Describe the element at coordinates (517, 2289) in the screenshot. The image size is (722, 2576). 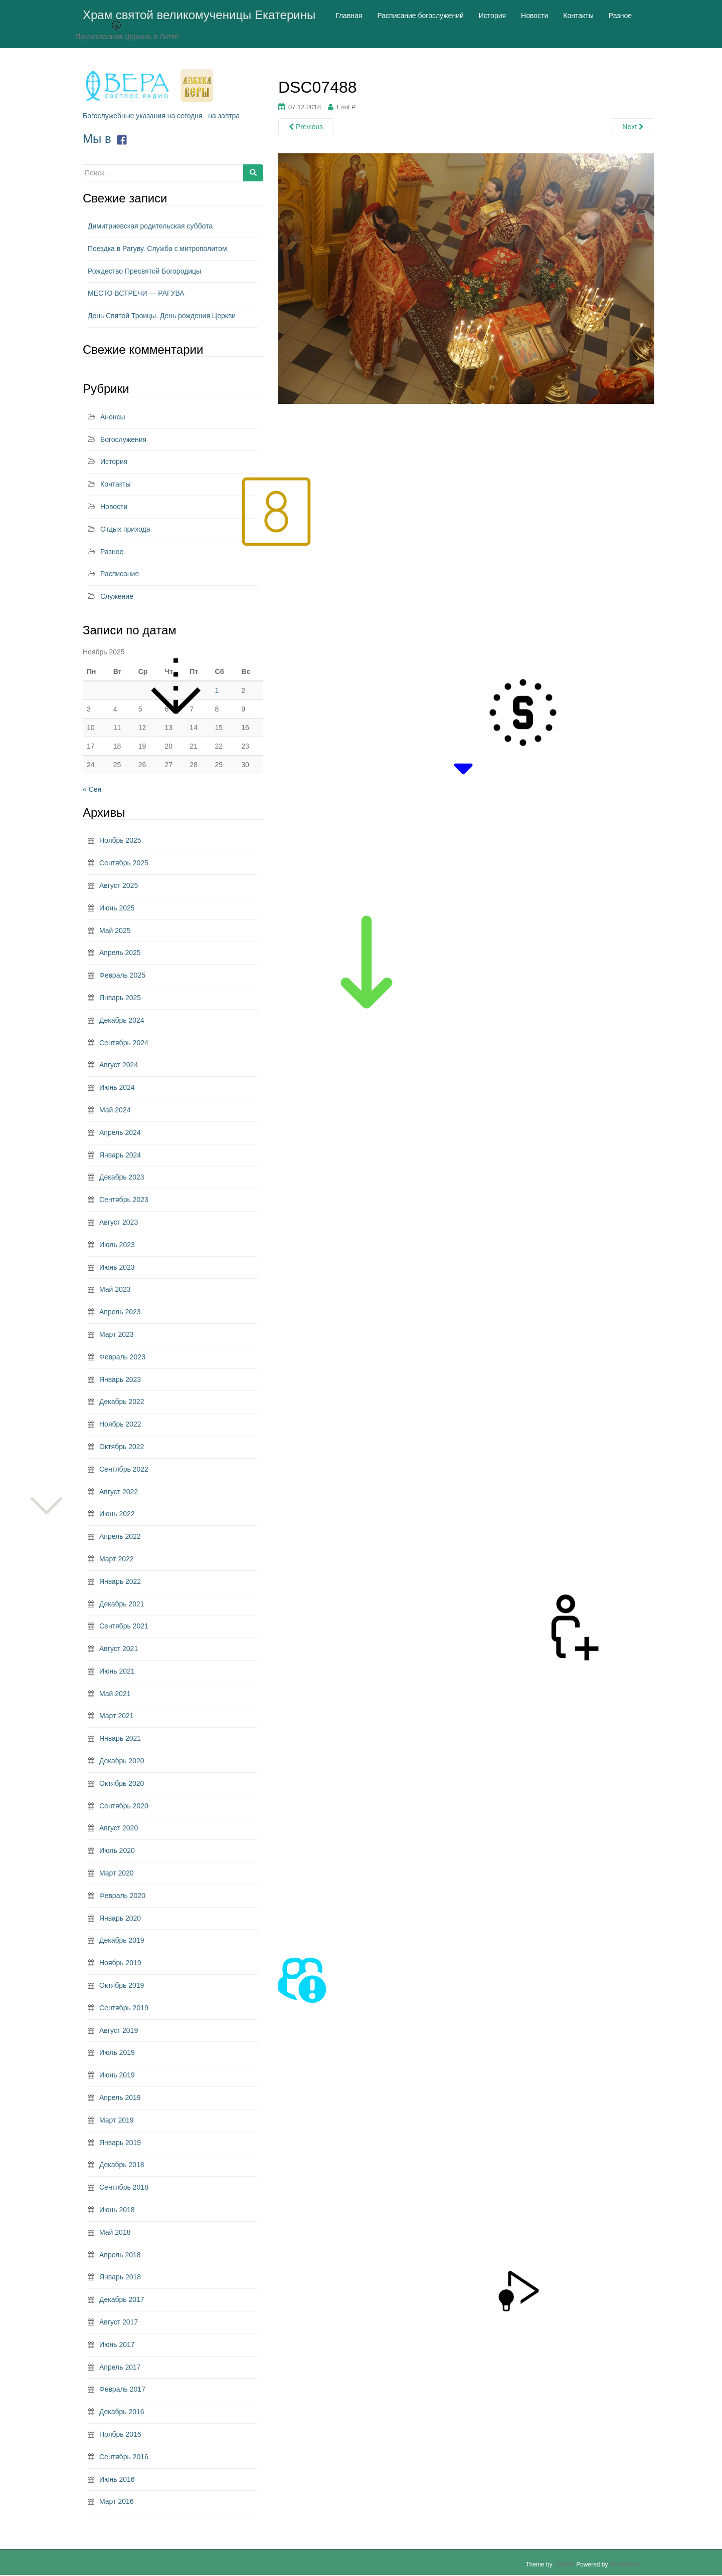
I see `run tests with code coverage` at that location.